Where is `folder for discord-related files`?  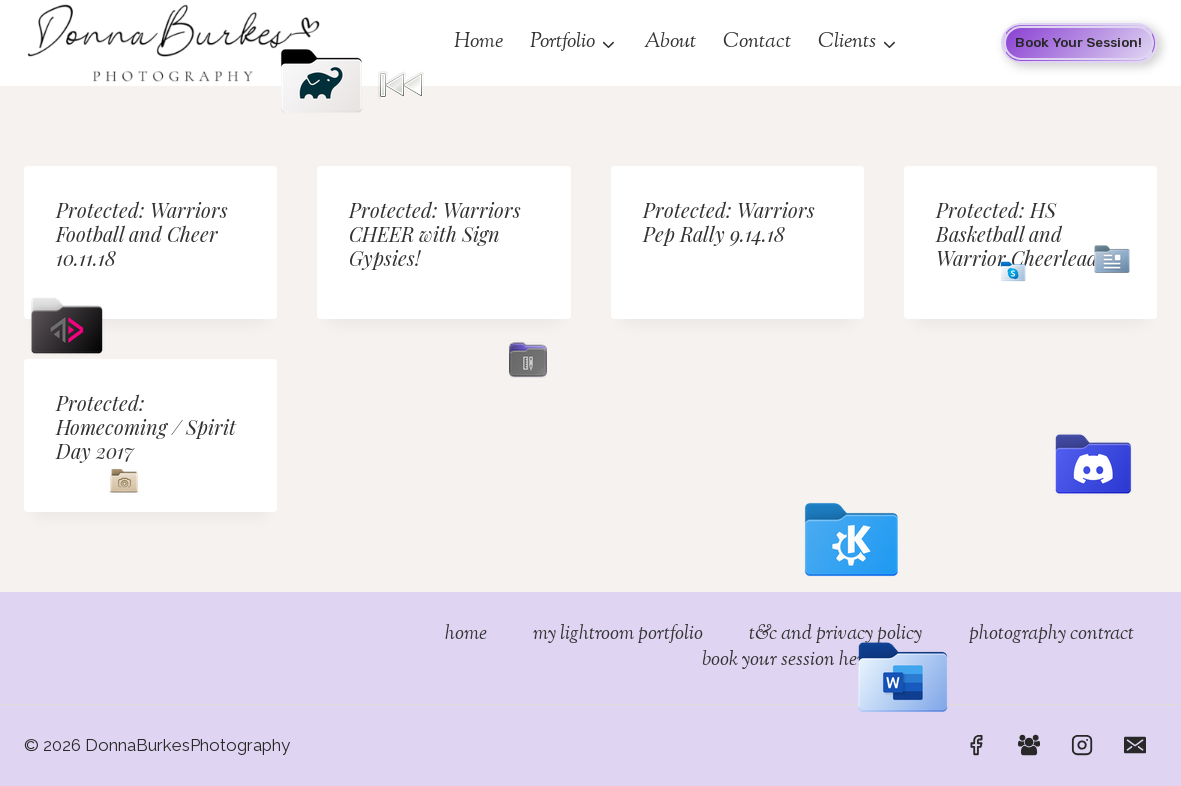
folder for discord-related files is located at coordinates (1093, 466).